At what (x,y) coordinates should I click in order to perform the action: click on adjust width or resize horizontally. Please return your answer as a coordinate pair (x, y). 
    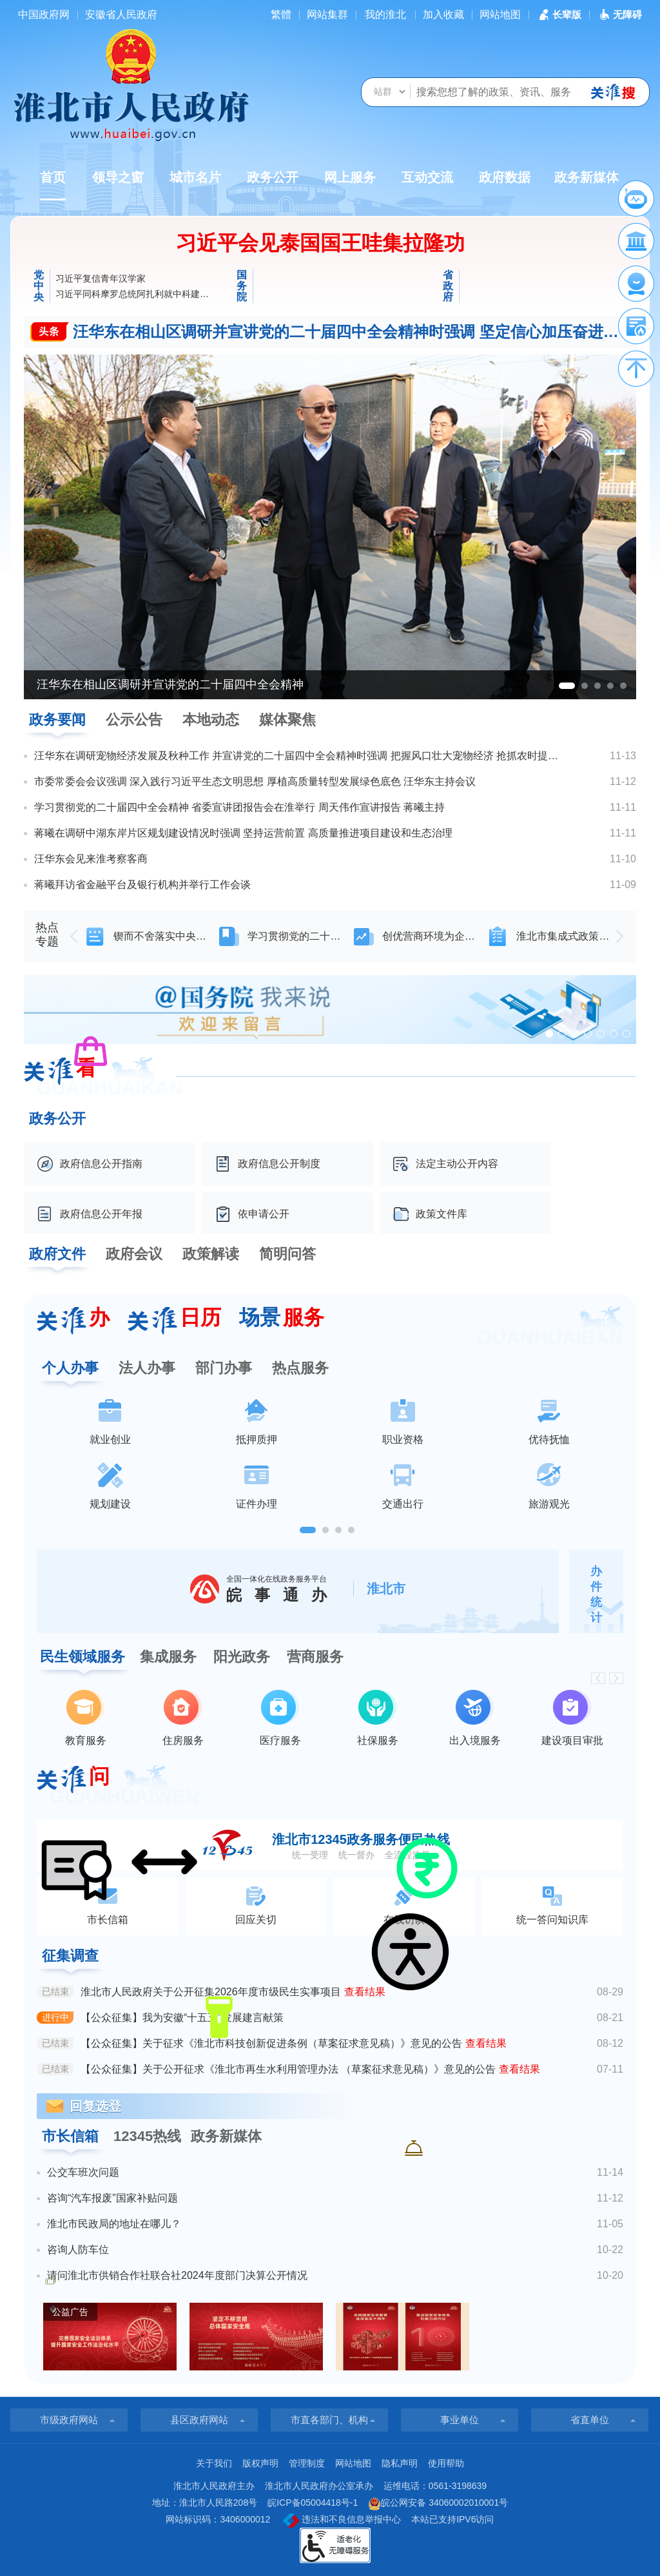
    Looking at the image, I should click on (164, 1862).